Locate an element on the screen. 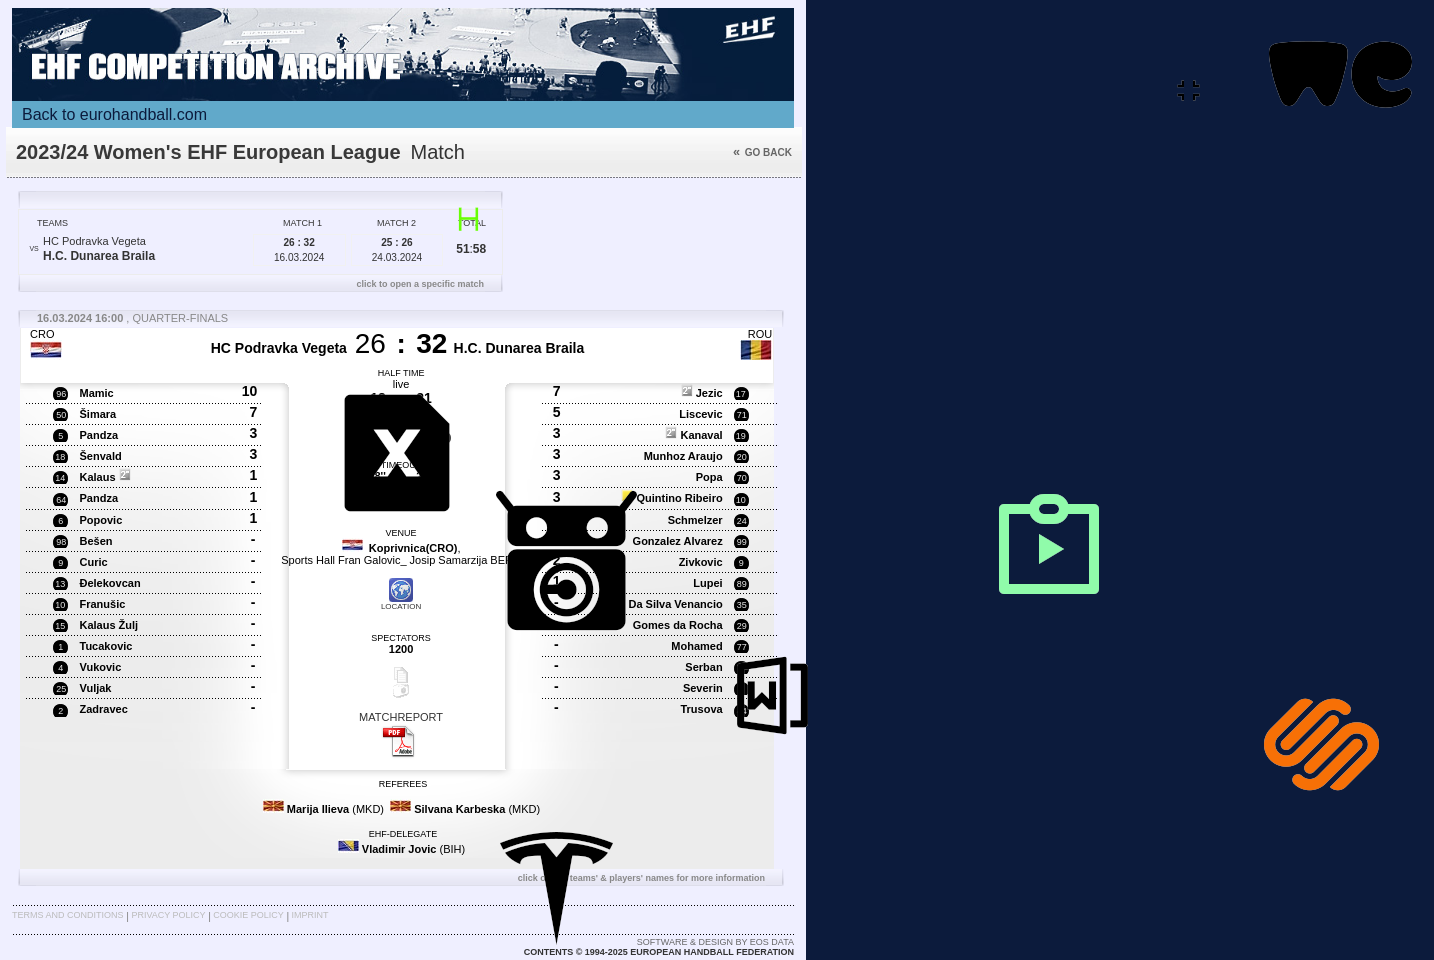 The height and width of the screenshot is (960, 1434). insert a heading in the document is located at coordinates (468, 218).